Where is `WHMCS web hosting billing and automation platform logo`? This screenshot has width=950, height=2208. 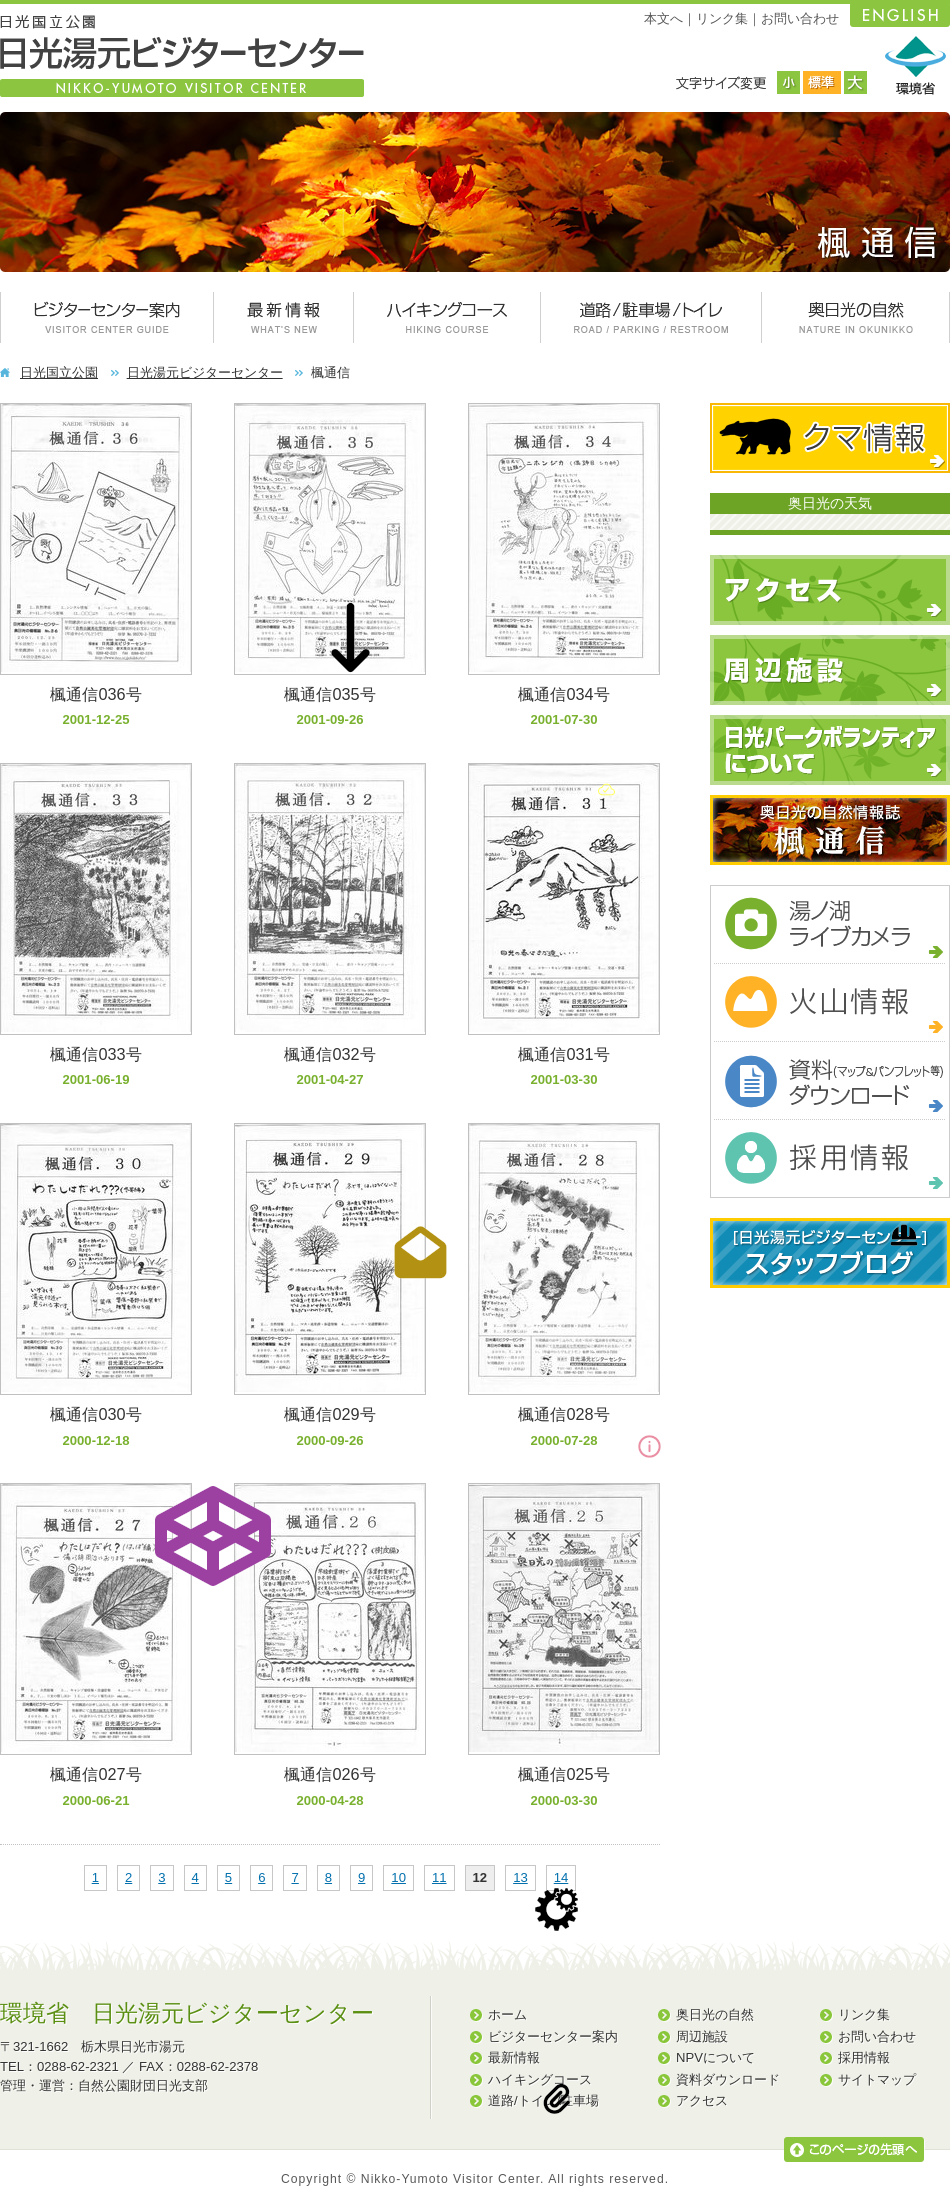
WHMCS web hosting billing and automation platform logo is located at coordinates (556, 1909).